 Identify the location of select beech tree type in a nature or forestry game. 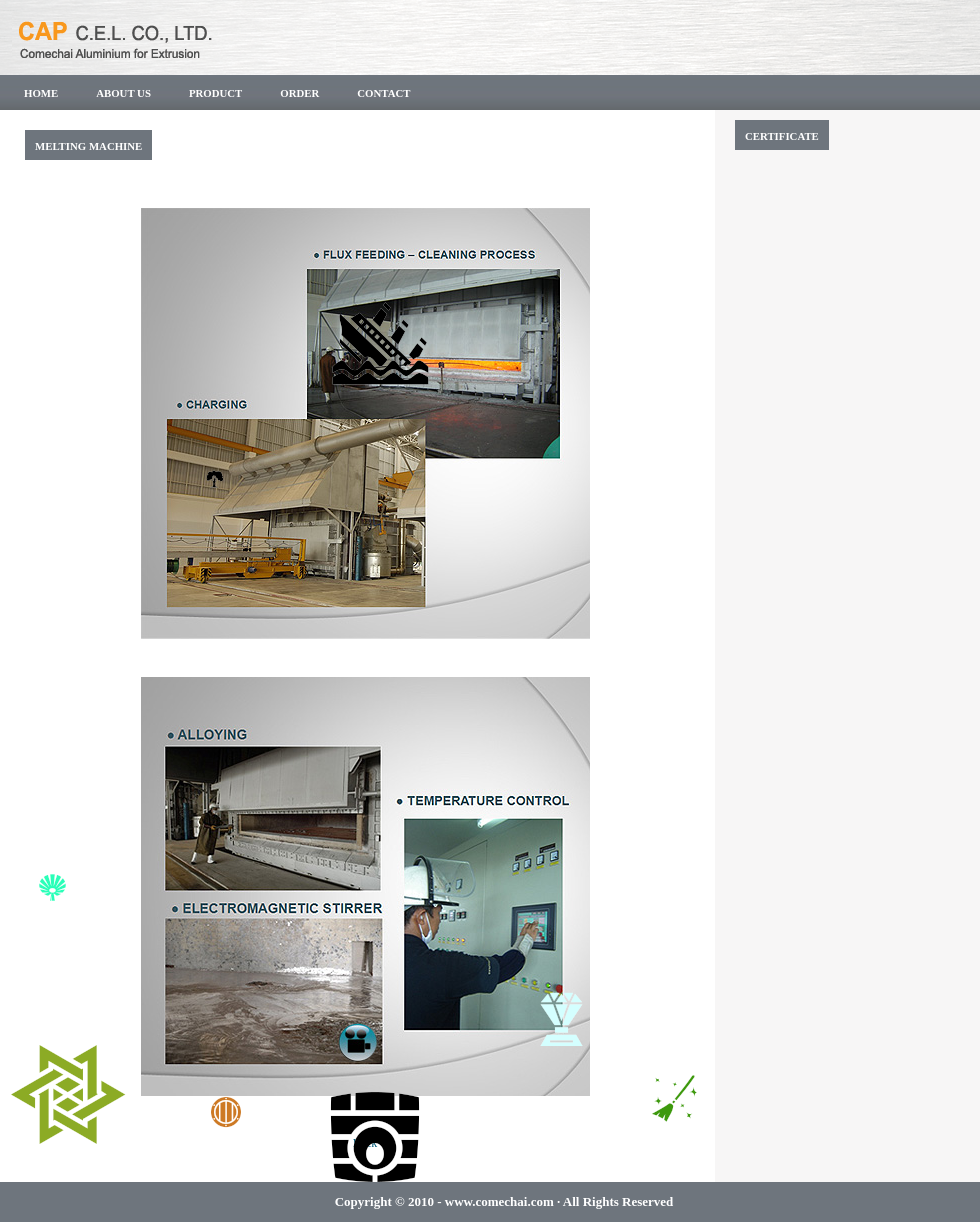
(215, 479).